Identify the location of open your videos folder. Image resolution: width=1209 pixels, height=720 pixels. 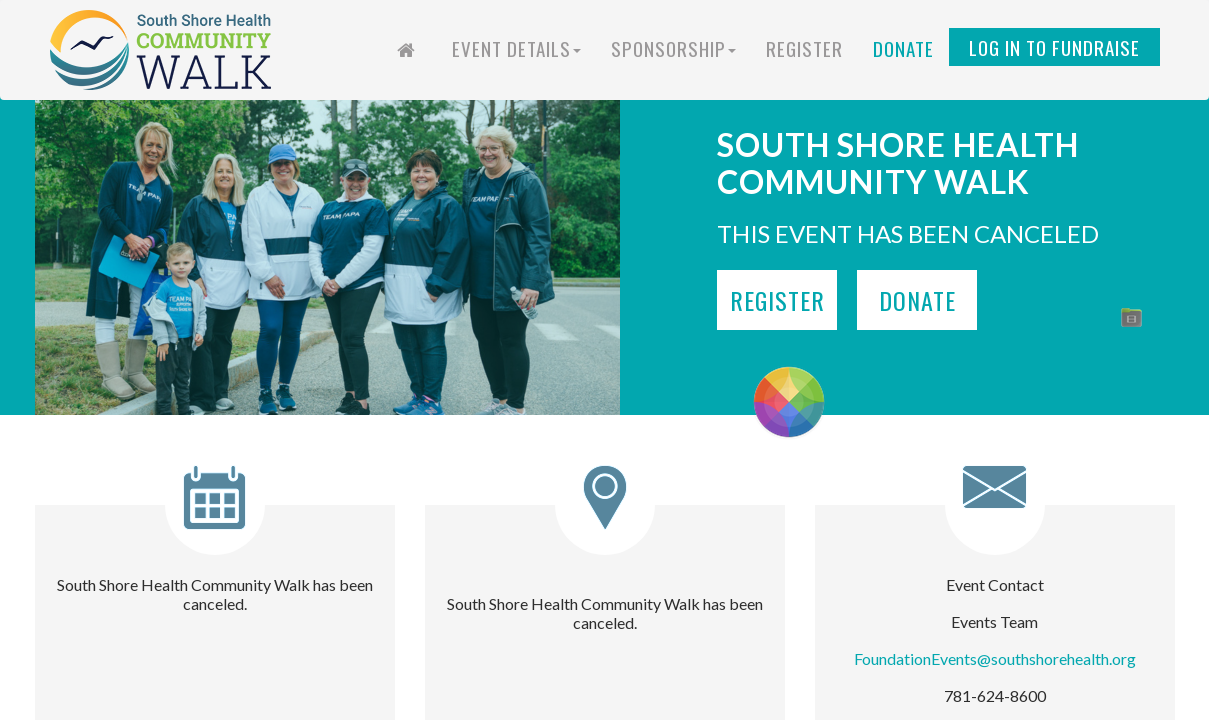
(1131, 317).